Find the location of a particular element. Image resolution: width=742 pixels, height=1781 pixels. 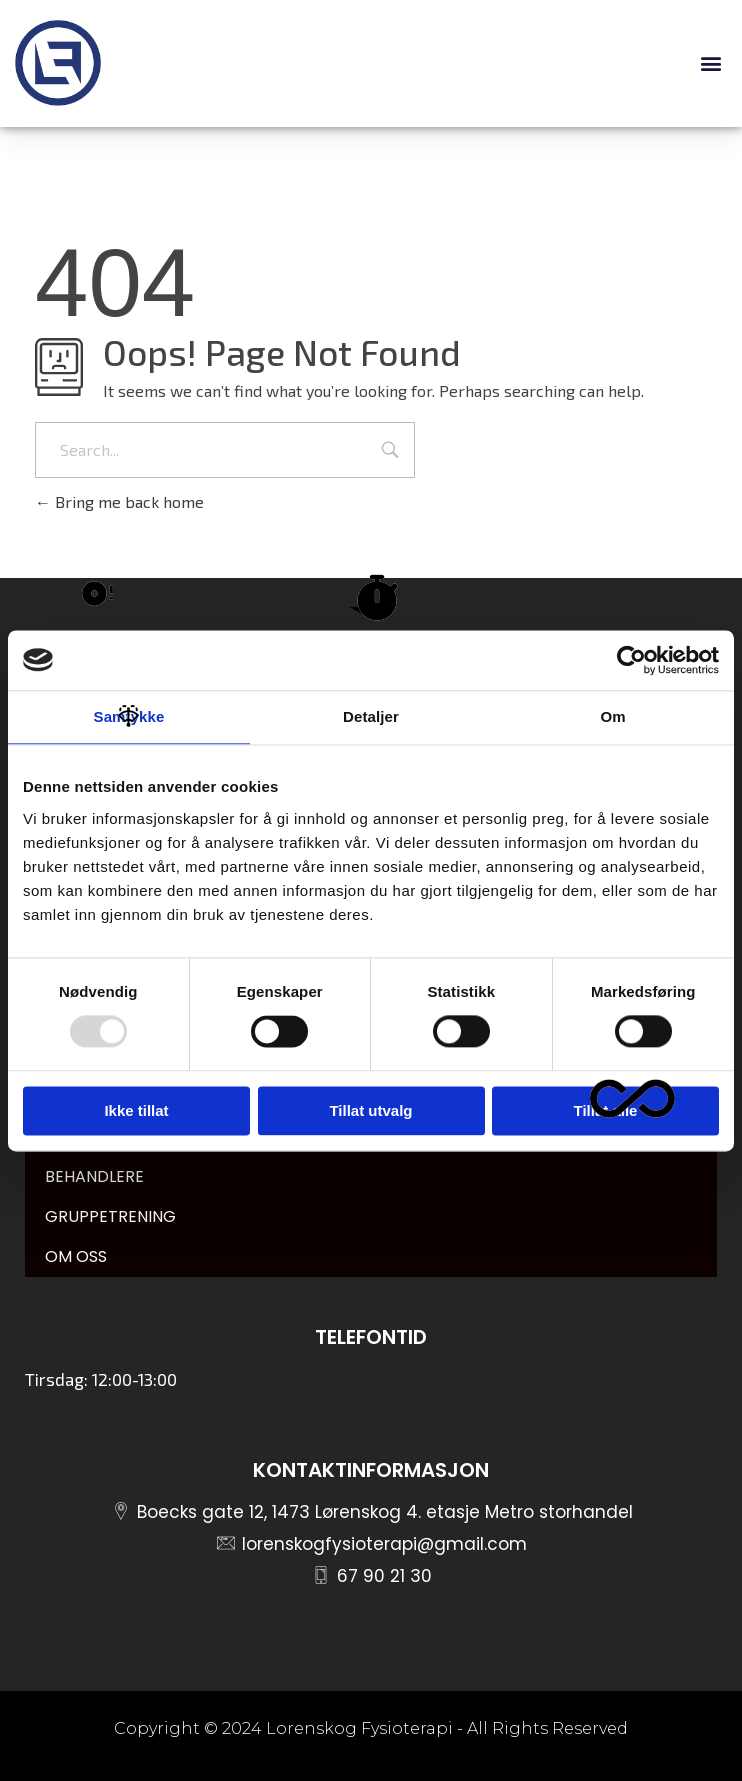

activate windshield washer fluid is located at coordinates (128, 716).